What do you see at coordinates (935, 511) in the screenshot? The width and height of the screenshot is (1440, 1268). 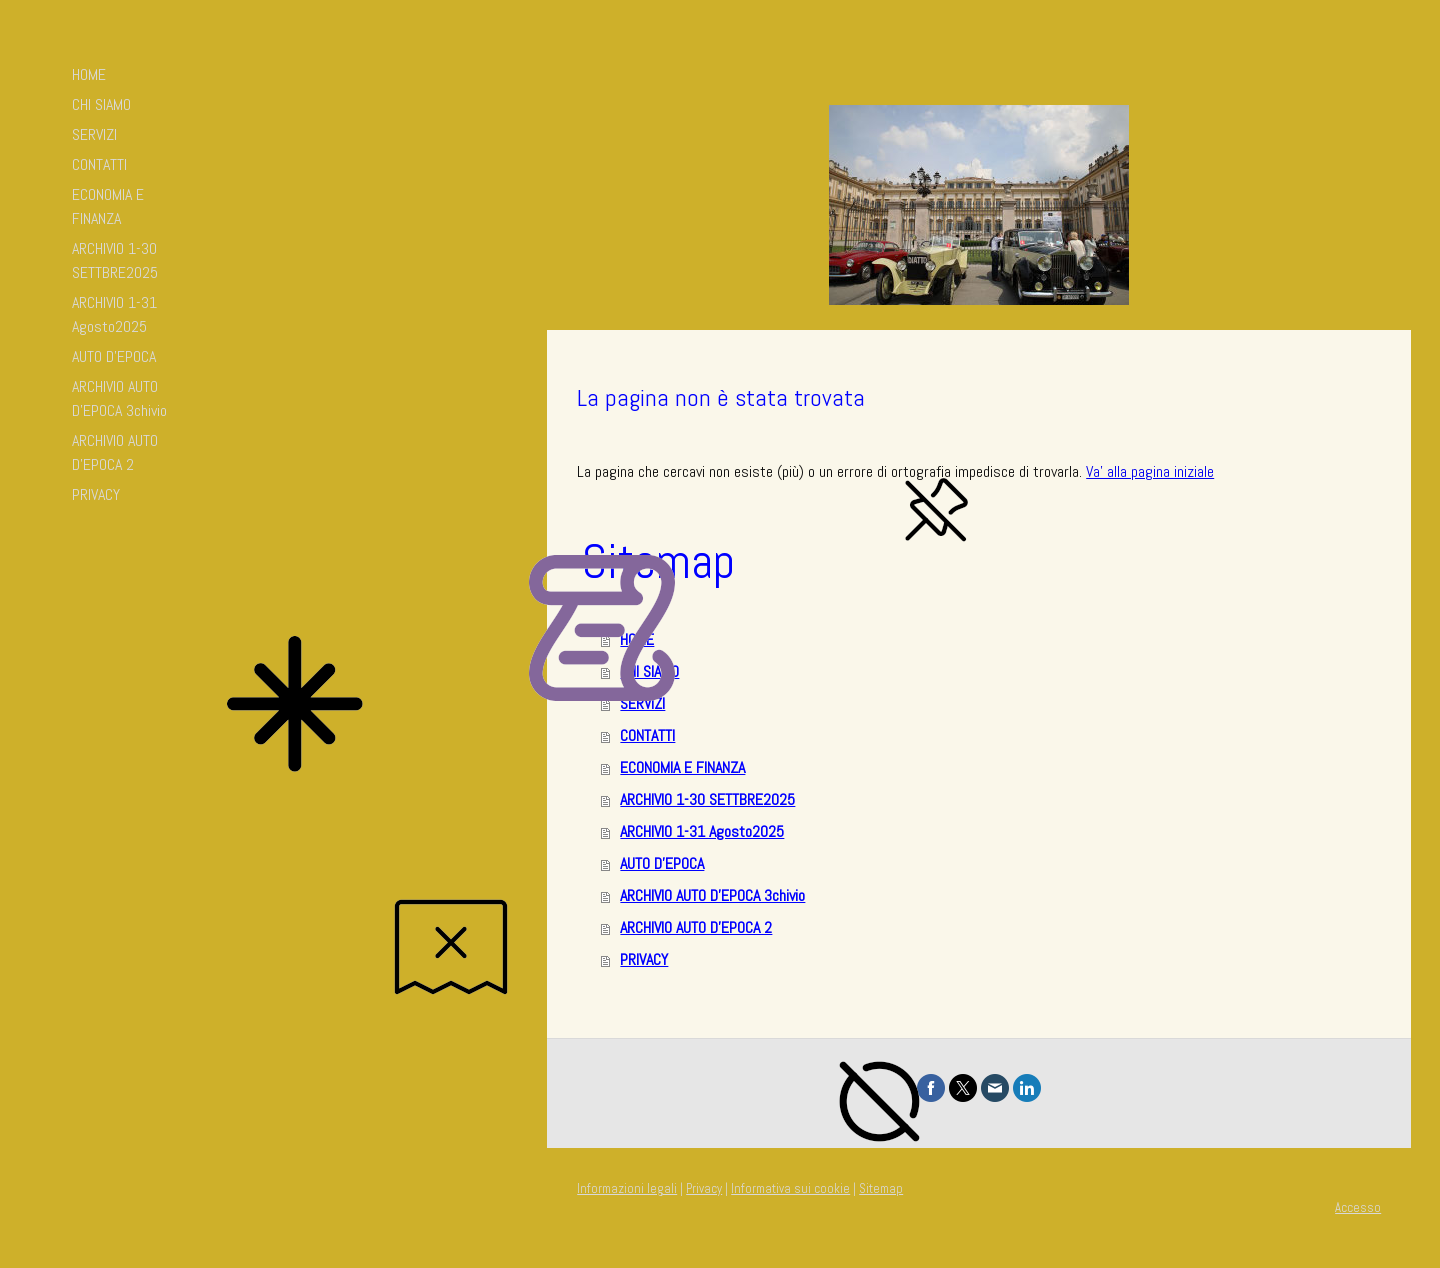 I see `unpin an item from your saved collection` at bounding box center [935, 511].